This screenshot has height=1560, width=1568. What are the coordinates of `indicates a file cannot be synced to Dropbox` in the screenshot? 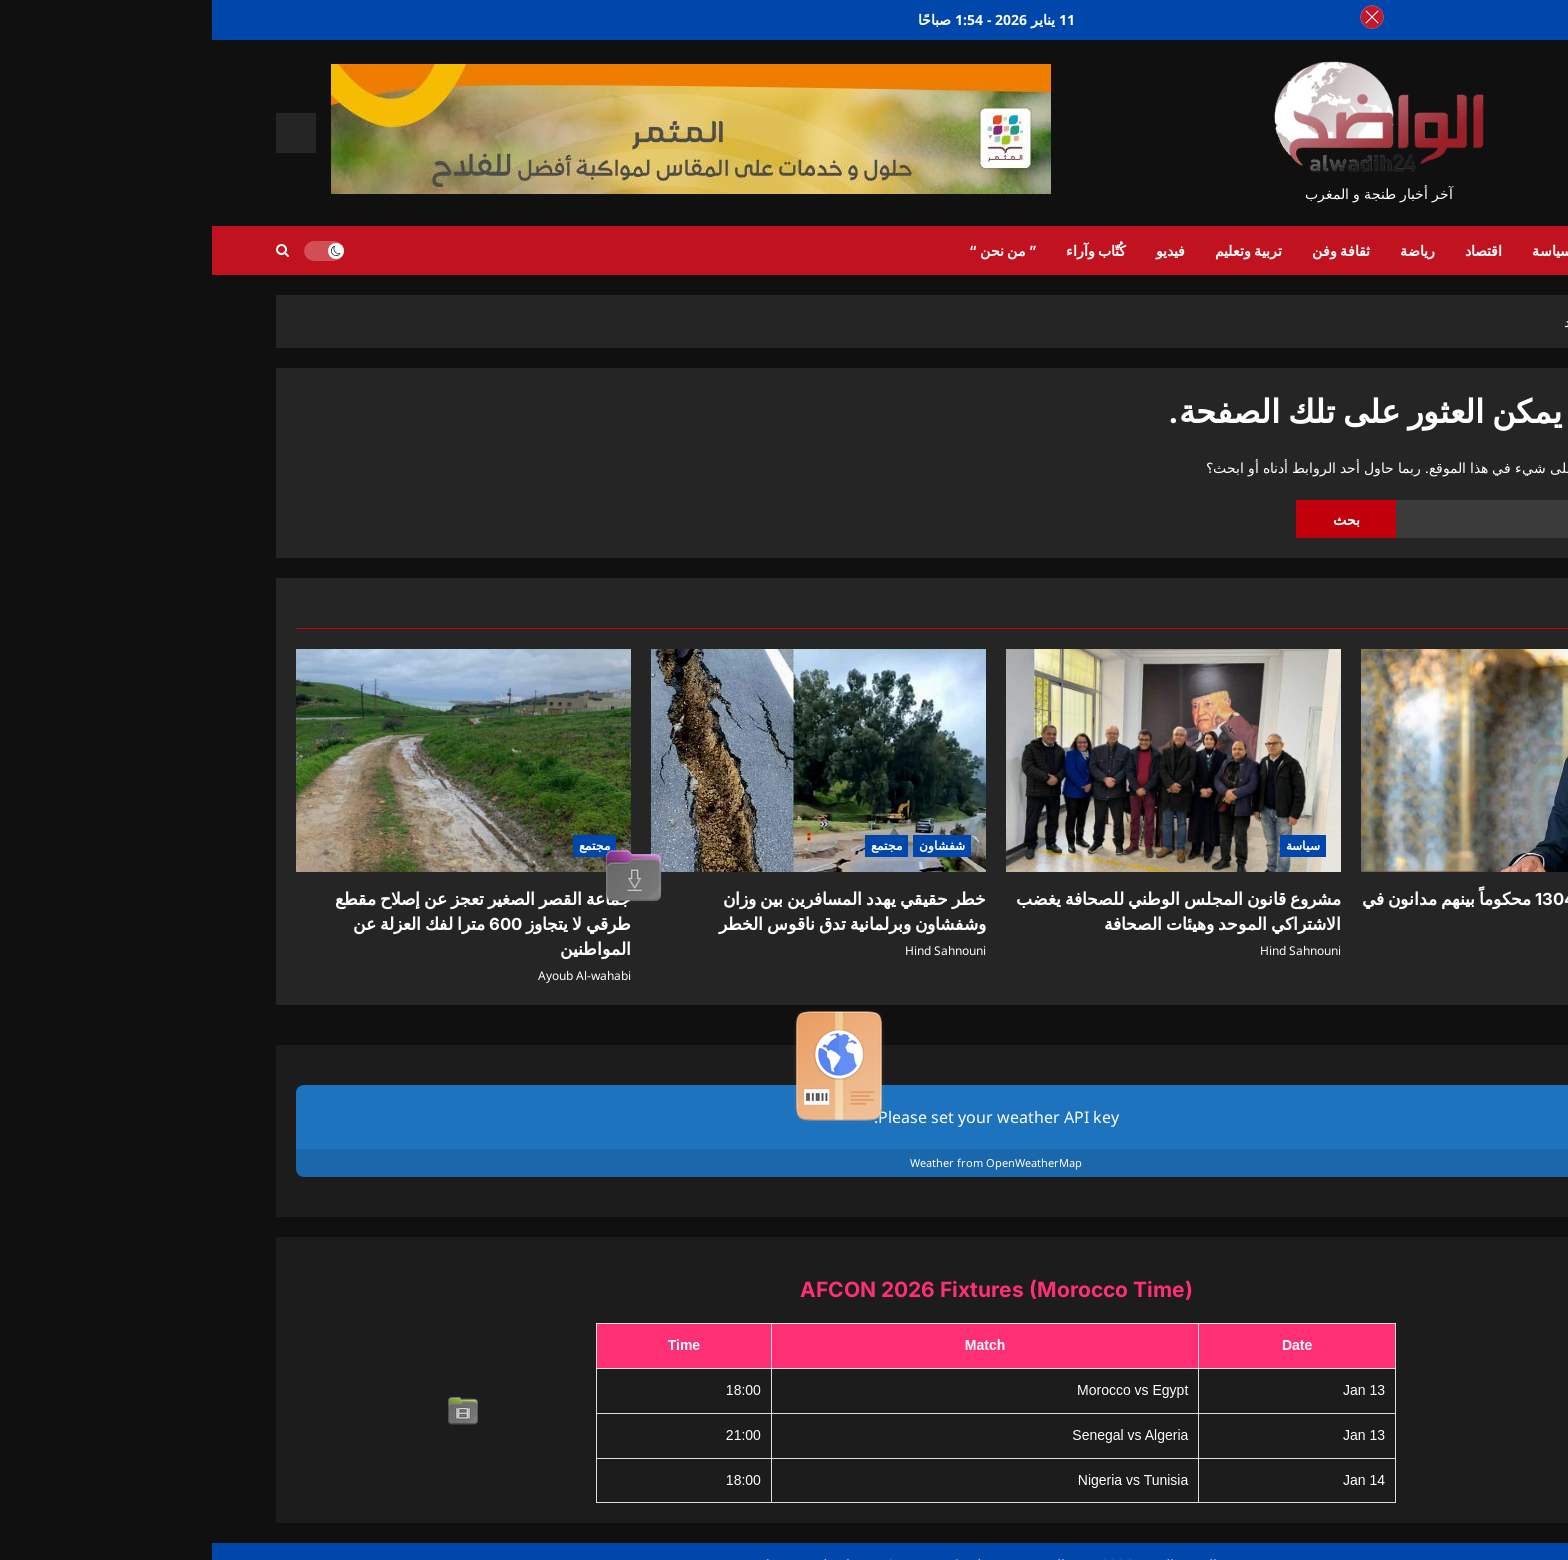 It's located at (1372, 17).